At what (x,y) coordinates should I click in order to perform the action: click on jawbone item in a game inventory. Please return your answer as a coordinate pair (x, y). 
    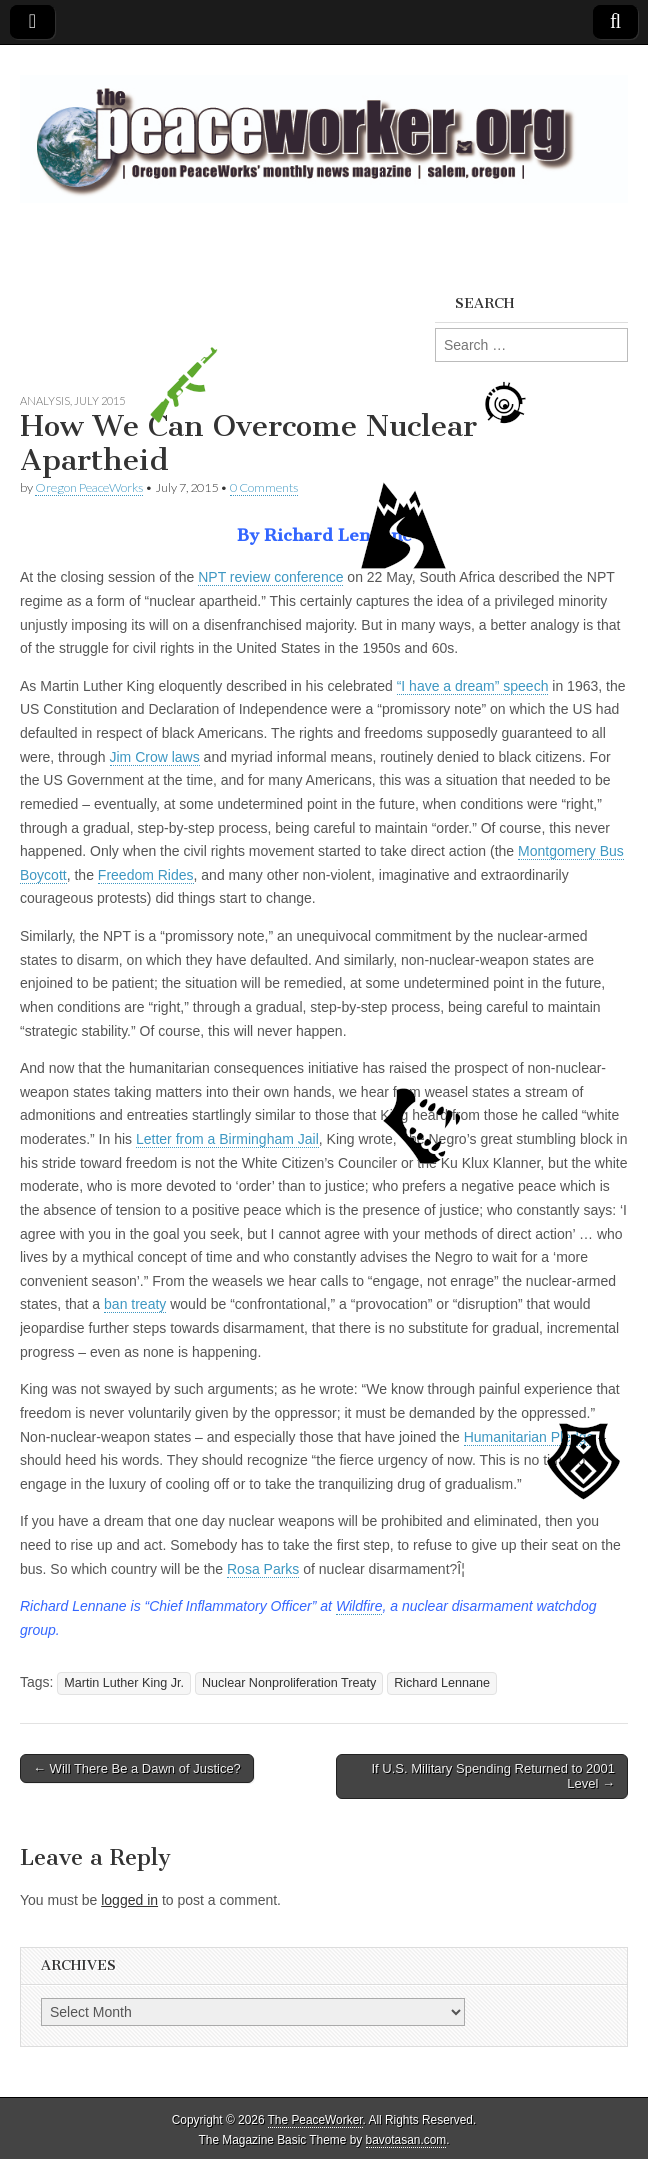
    Looking at the image, I should click on (422, 1126).